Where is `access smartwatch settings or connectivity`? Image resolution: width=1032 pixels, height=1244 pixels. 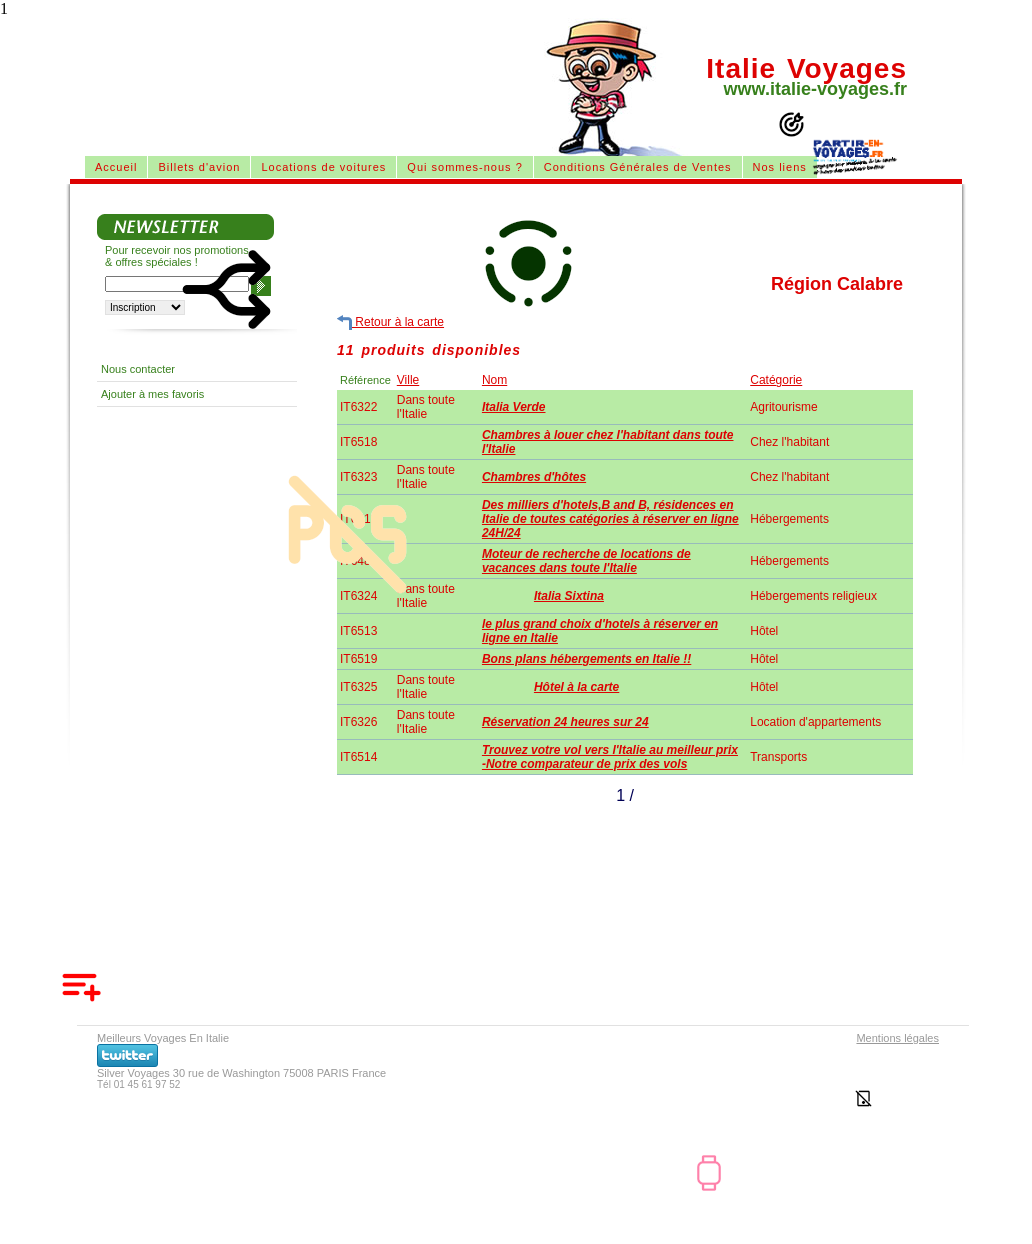 access smartwatch settings or connectivity is located at coordinates (709, 1173).